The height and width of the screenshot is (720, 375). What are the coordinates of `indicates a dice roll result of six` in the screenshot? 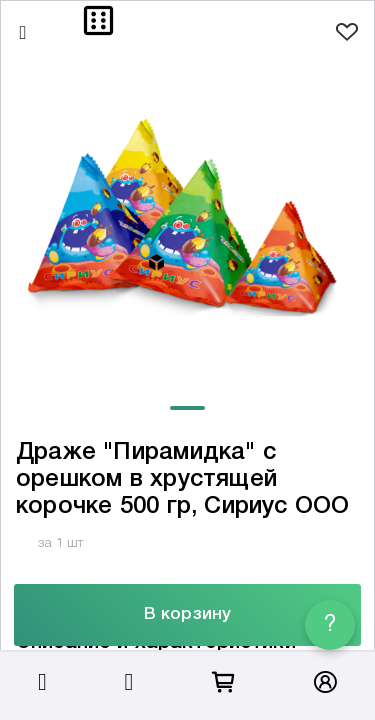 It's located at (98, 20).